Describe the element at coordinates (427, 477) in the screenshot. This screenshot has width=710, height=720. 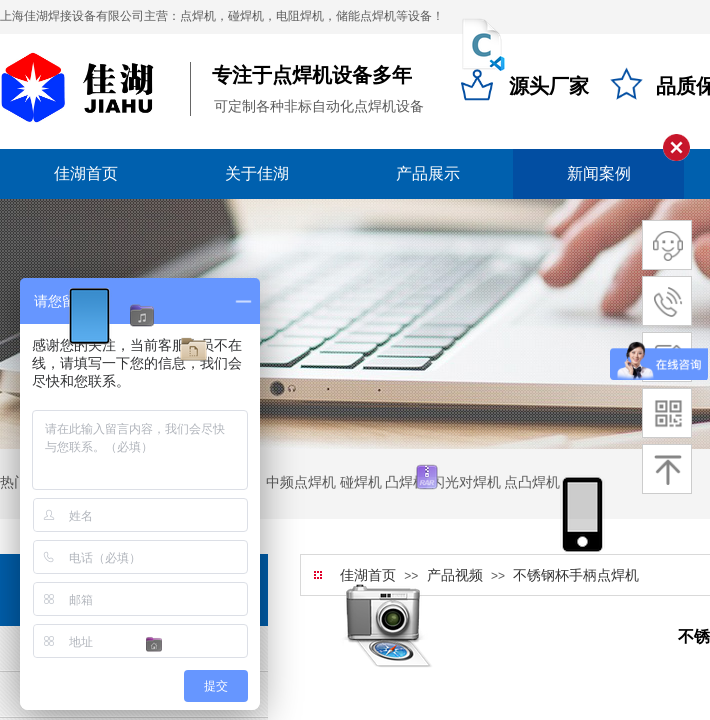
I see `a compressed RAR archive file` at that location.